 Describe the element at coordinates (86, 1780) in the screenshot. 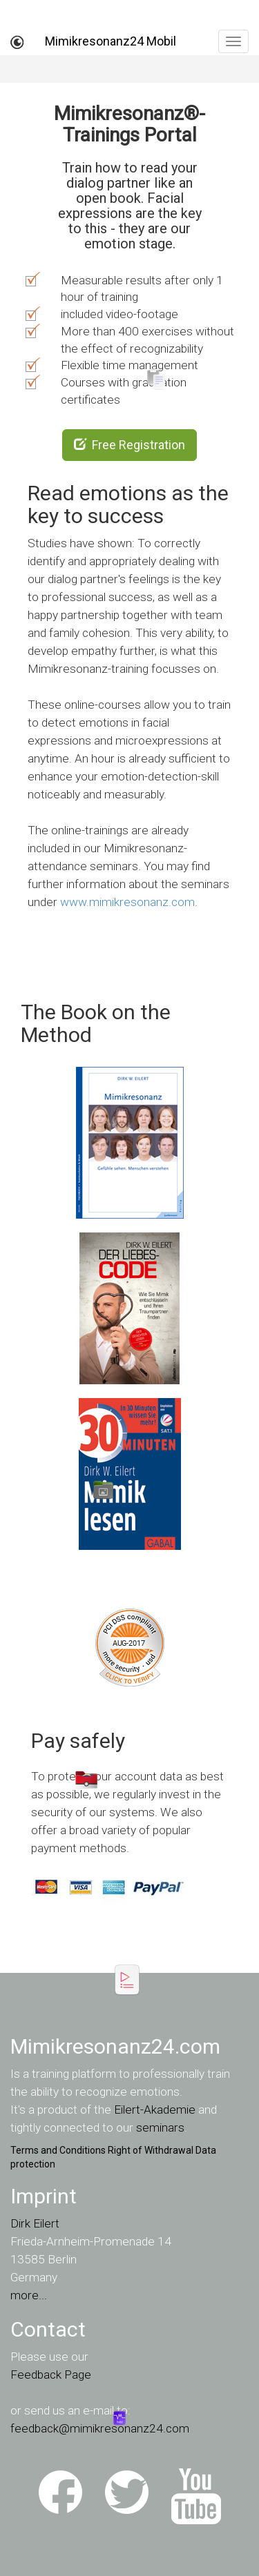

I see `open pokémon-themed folder` at that location.